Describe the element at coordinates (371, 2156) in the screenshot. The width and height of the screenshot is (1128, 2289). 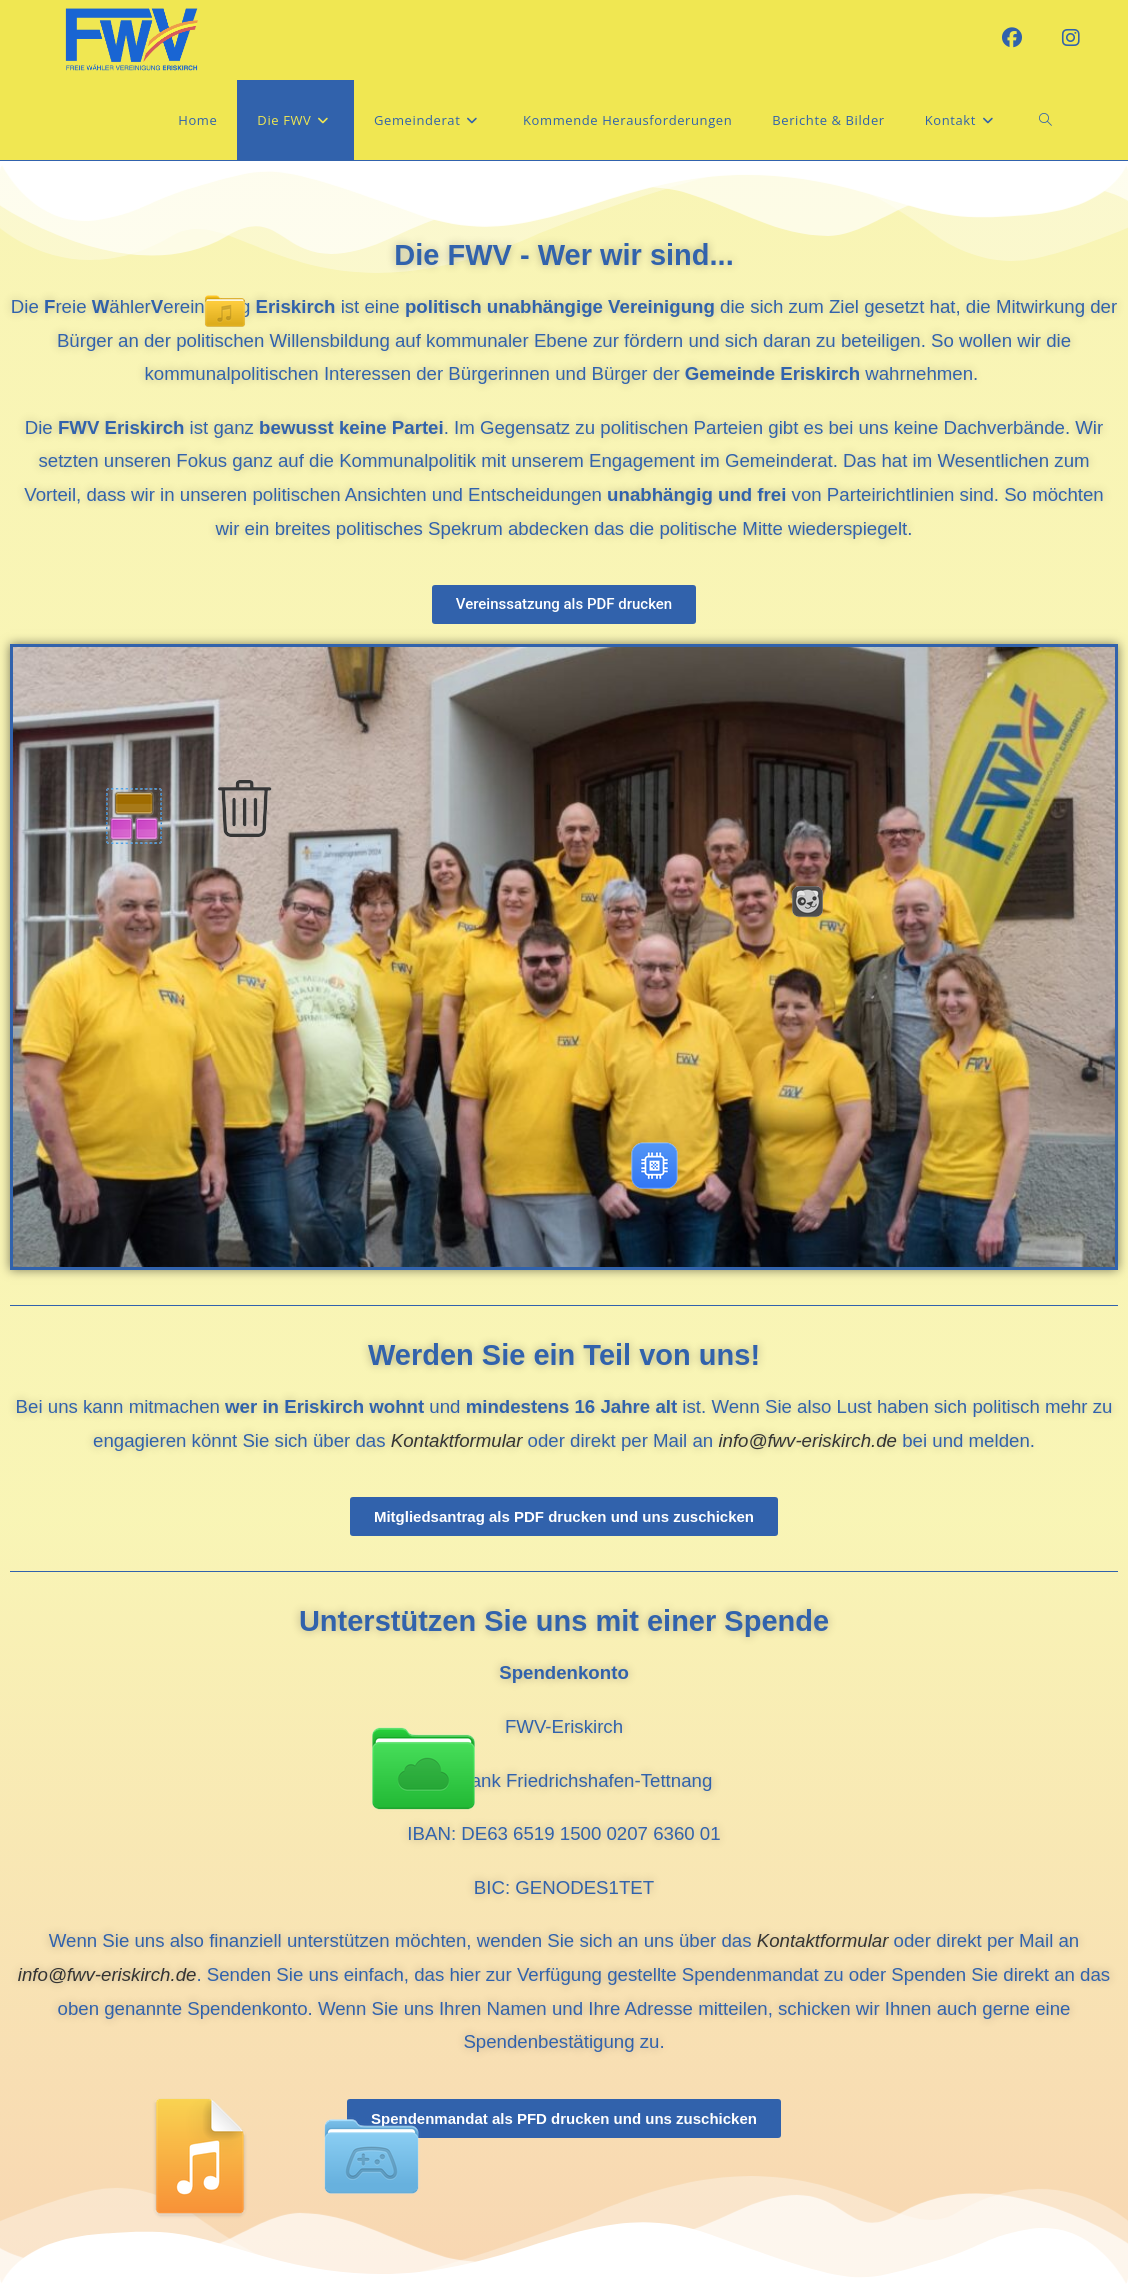
I see `open your games folder` at that location.